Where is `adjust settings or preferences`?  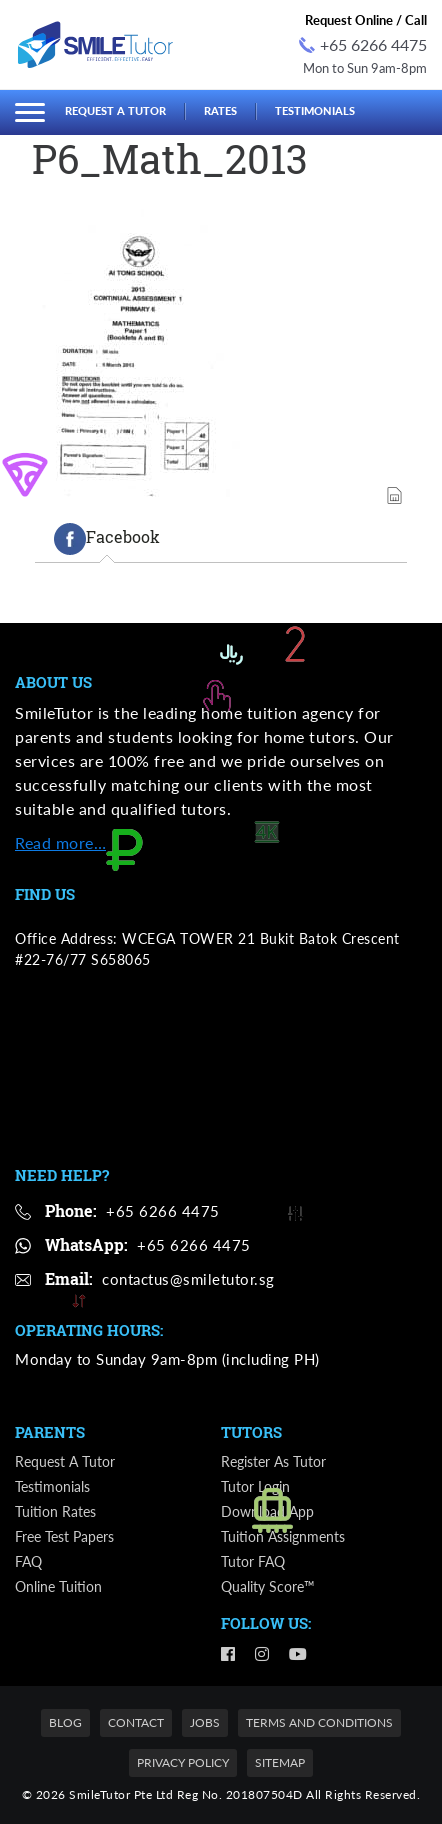
adjust settings or preferences is located at coordinates (295, 1213).